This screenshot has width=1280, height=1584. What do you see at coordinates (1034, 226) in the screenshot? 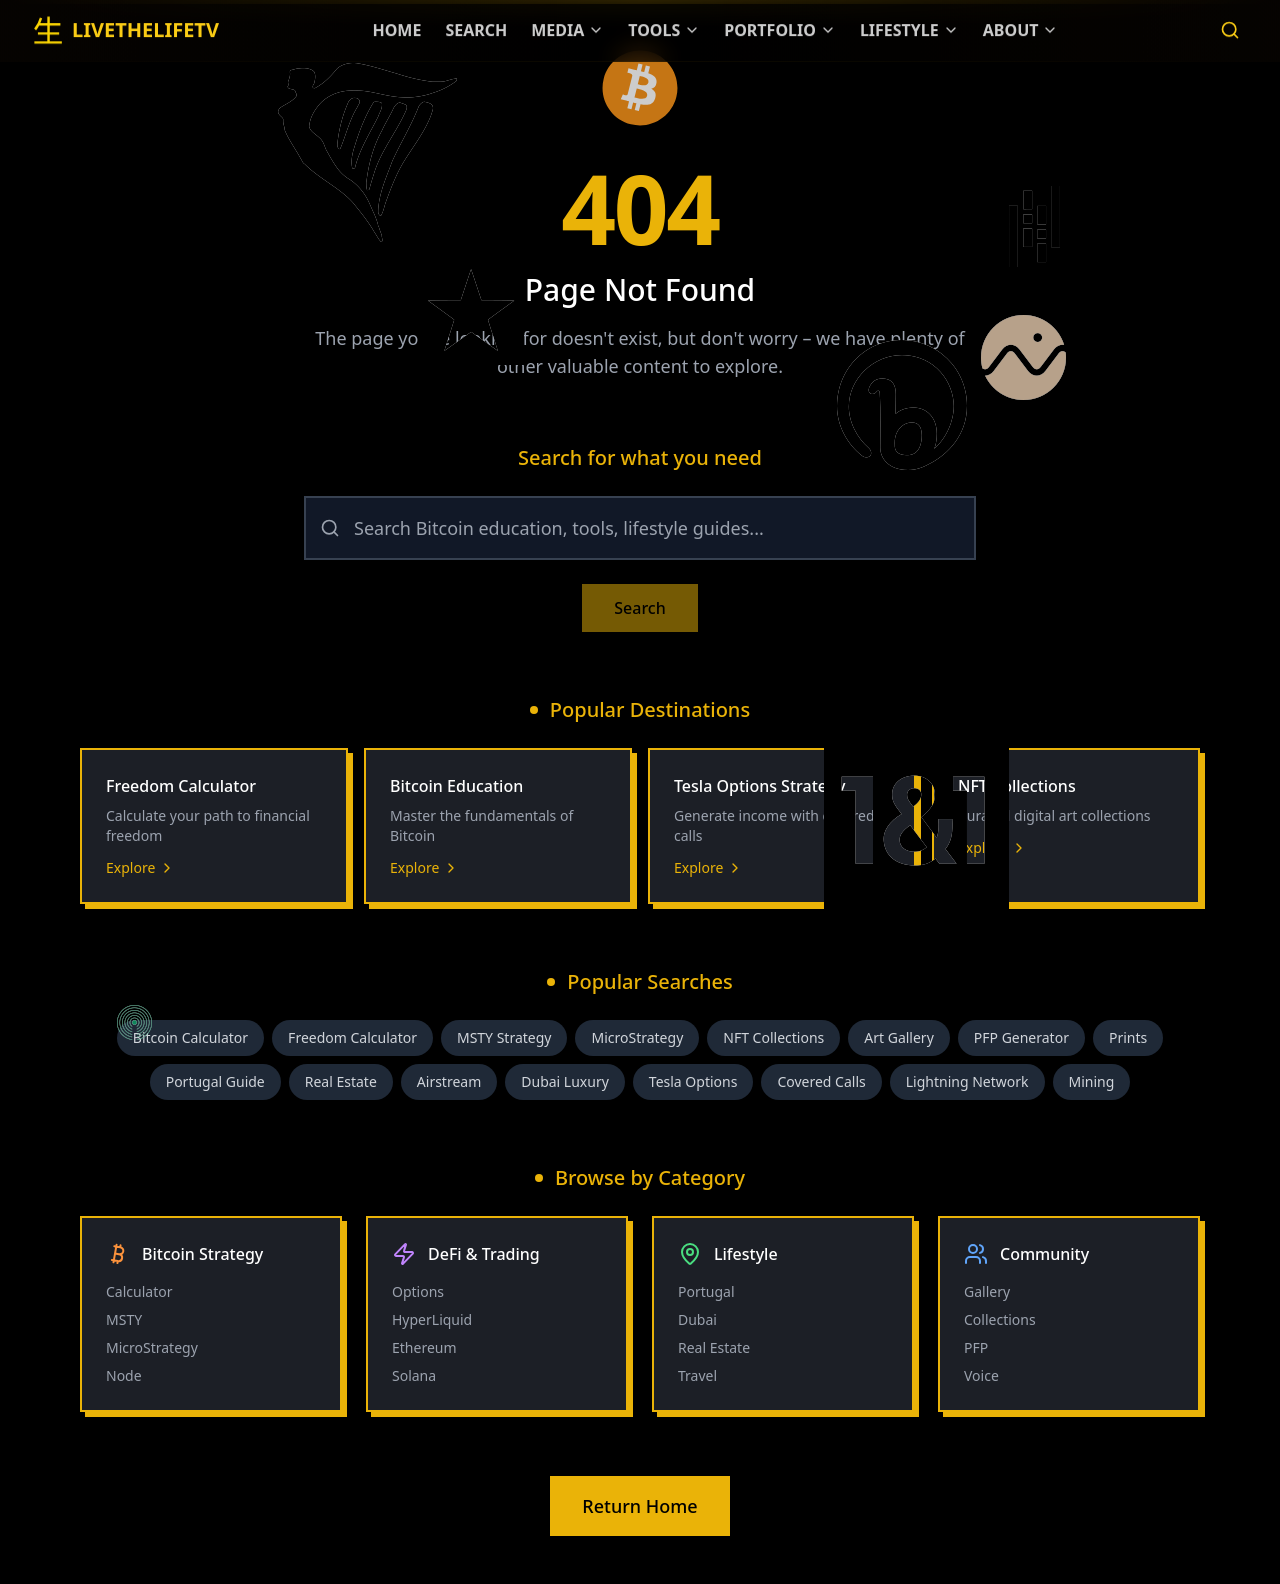
I see `pandas Python data analysis library logo` at bounding box center [1034, 226].